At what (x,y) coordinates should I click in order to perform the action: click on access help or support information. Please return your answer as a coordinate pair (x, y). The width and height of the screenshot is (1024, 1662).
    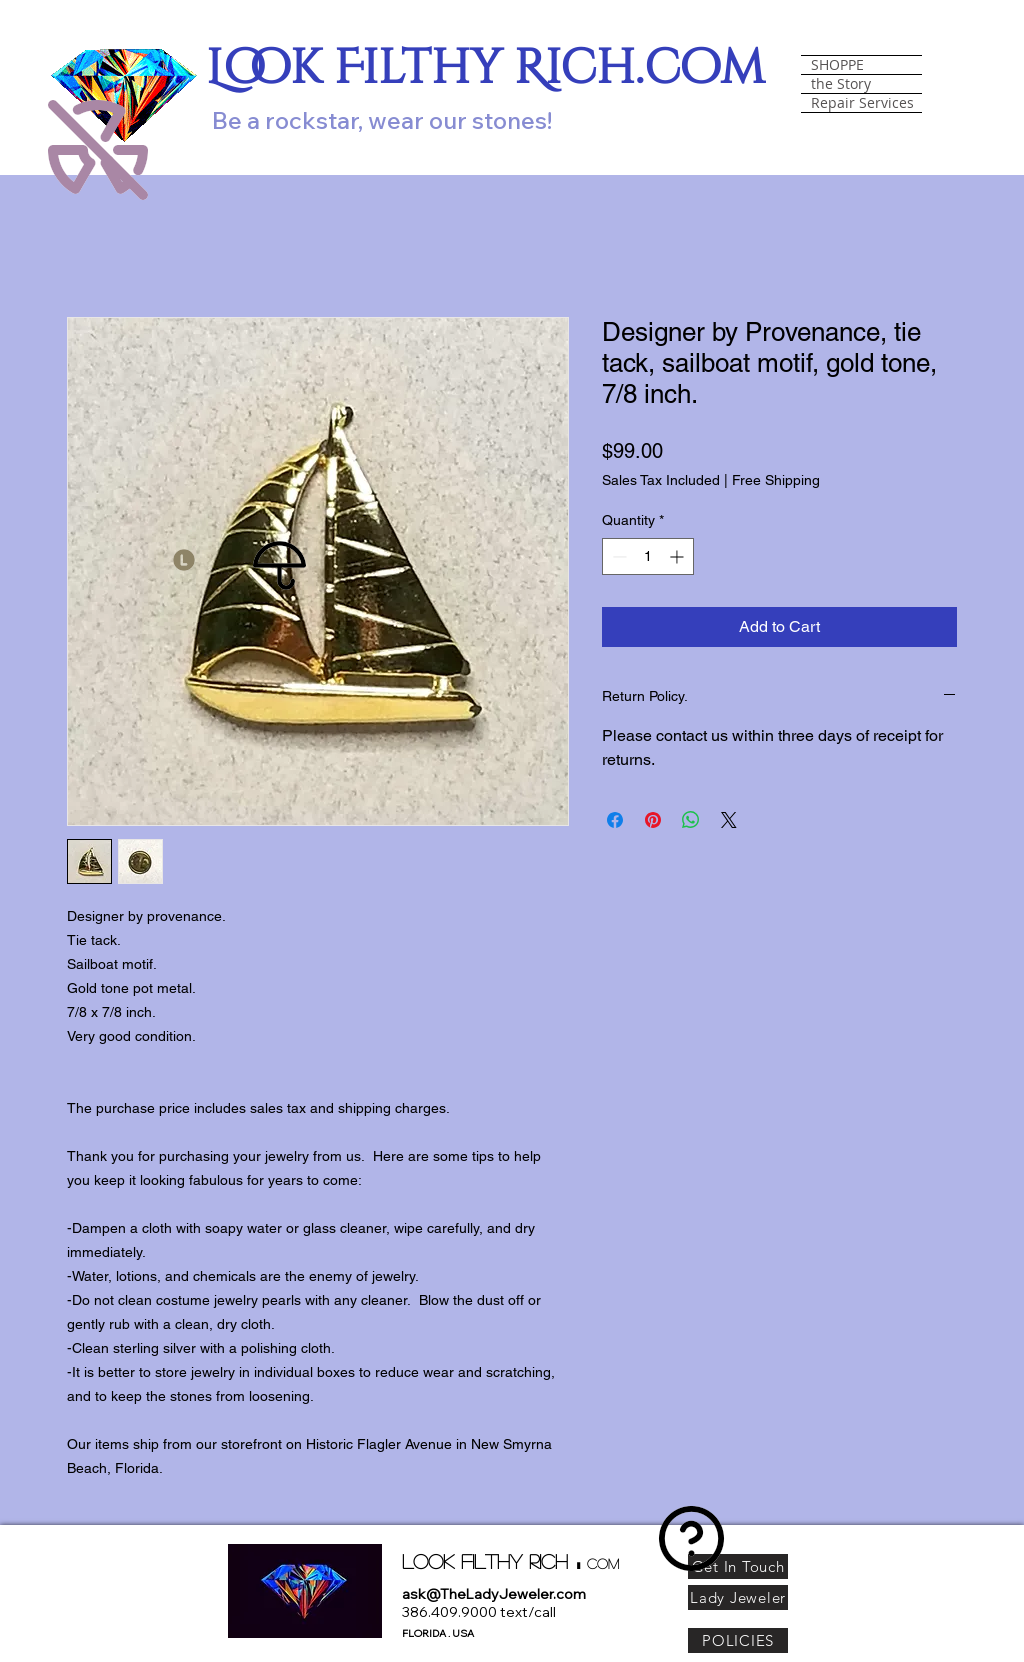
    Looking at the image, I should click on (691, 1538).